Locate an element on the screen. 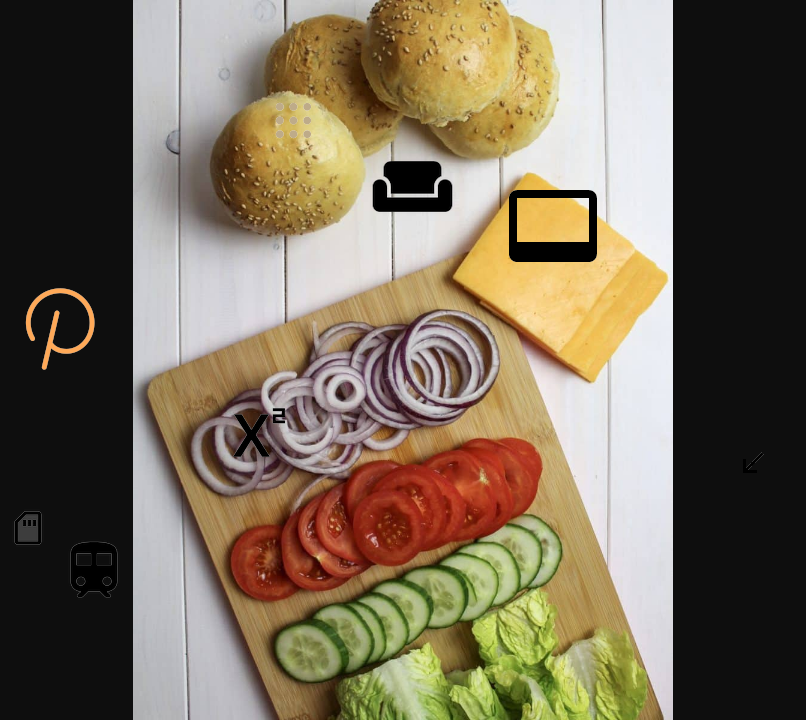  format selected text as superscript is located at coordinates (251, 432).